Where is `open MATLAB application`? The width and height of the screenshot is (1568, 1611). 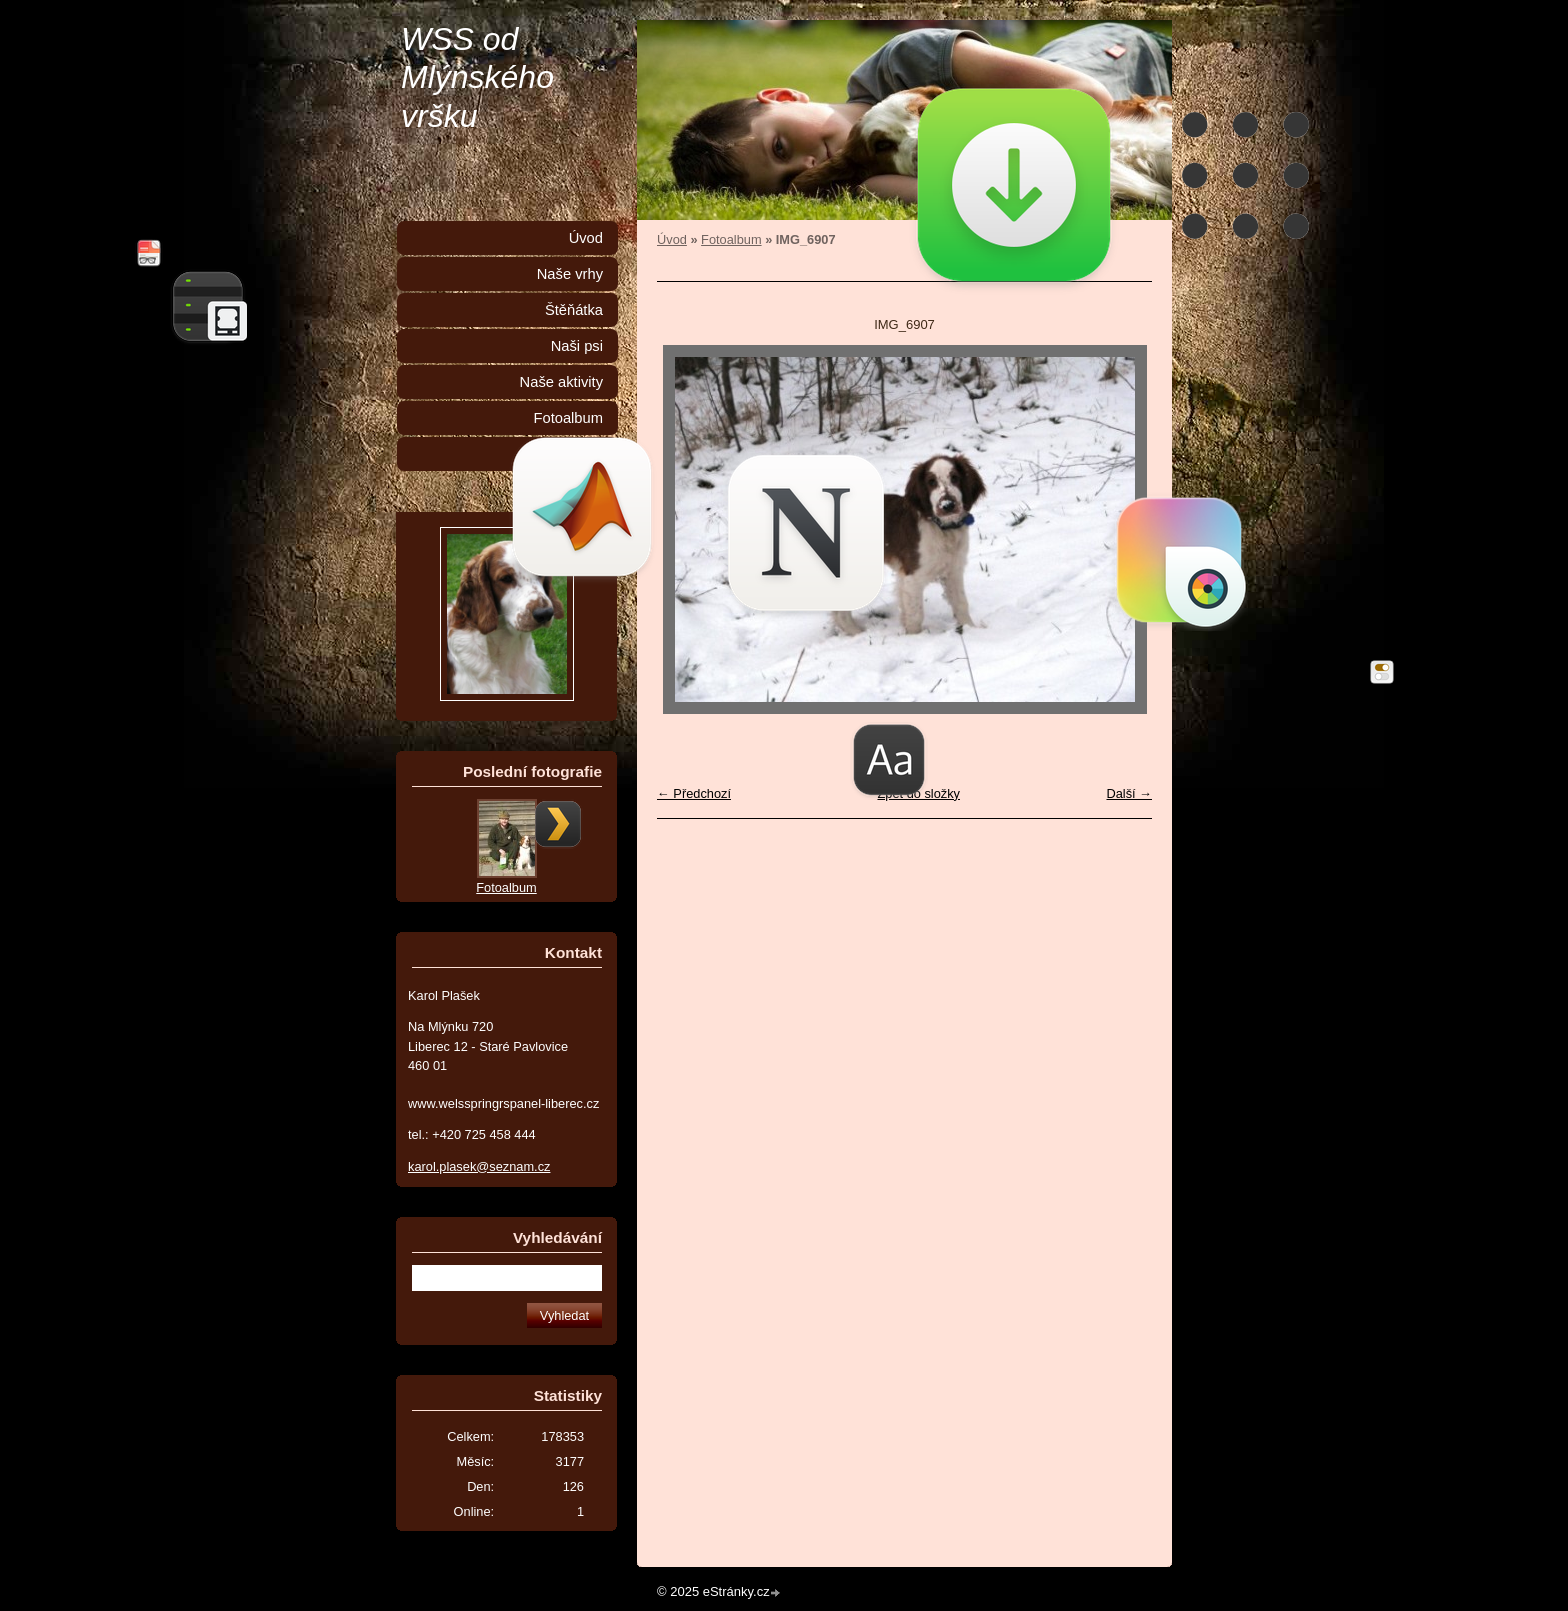
open MATLAB application is located at coordinates (582, 507).